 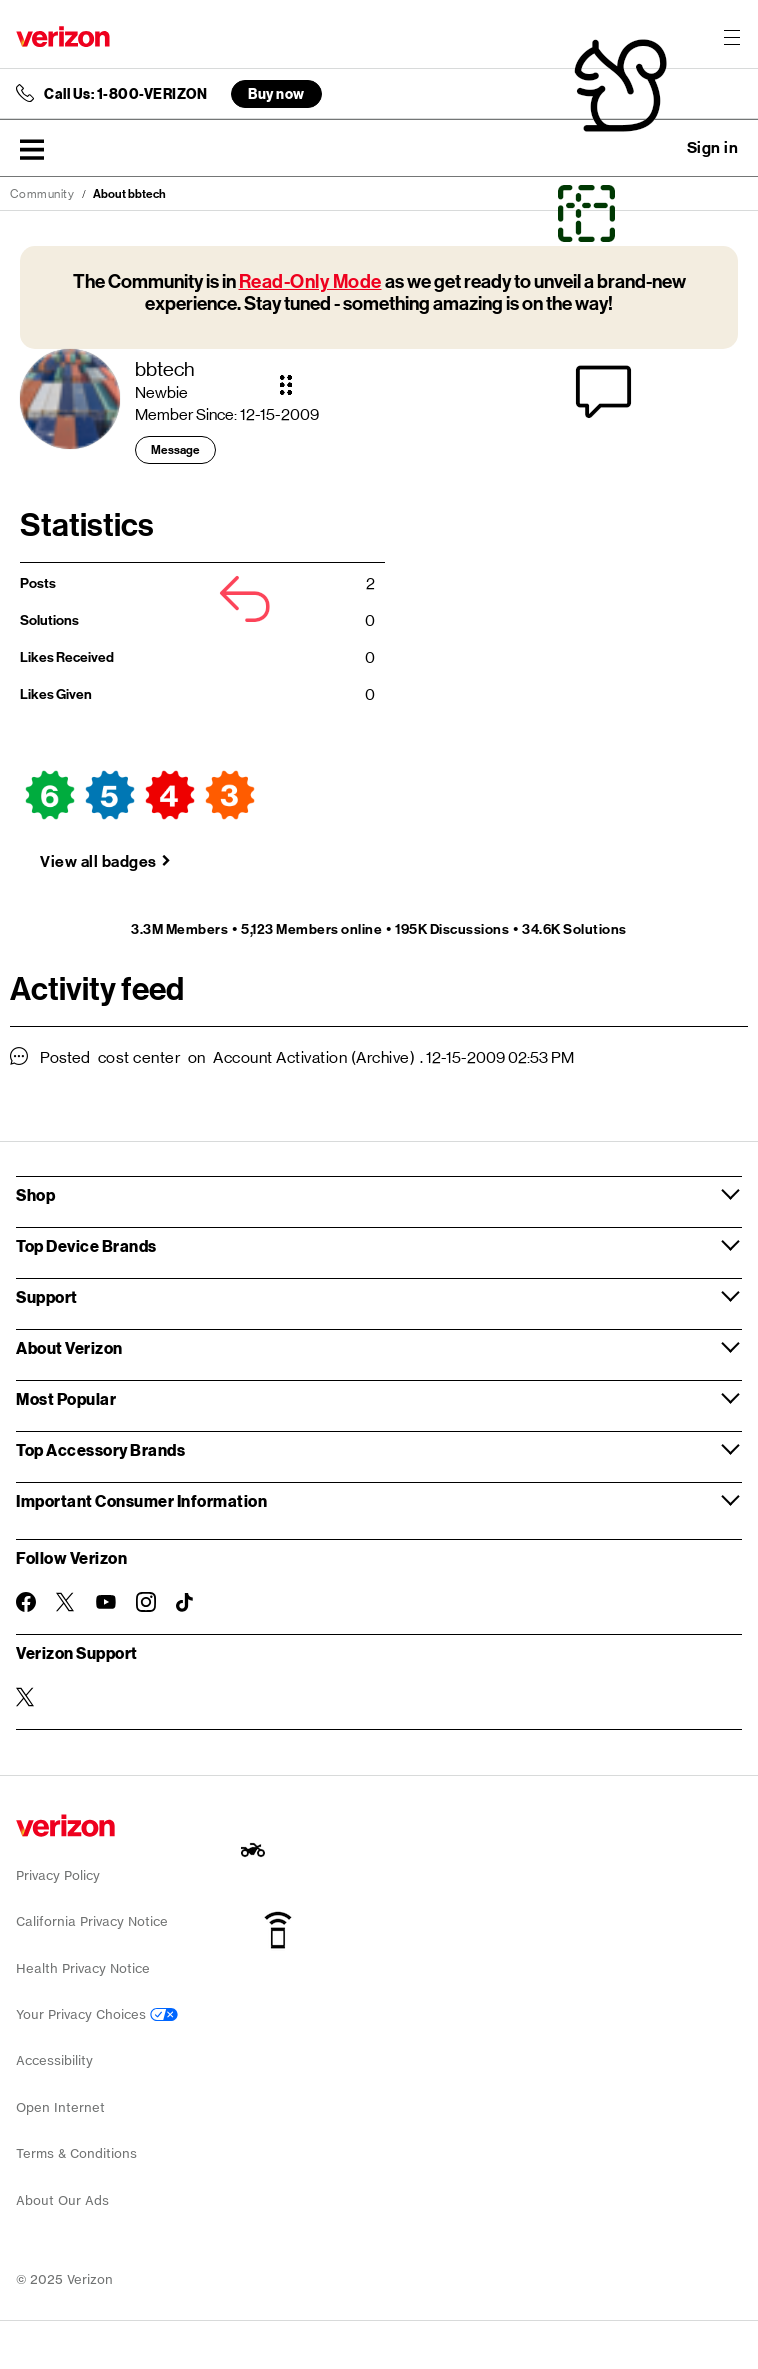 I want to click on create a new project from template, so click(x=586, y=213).